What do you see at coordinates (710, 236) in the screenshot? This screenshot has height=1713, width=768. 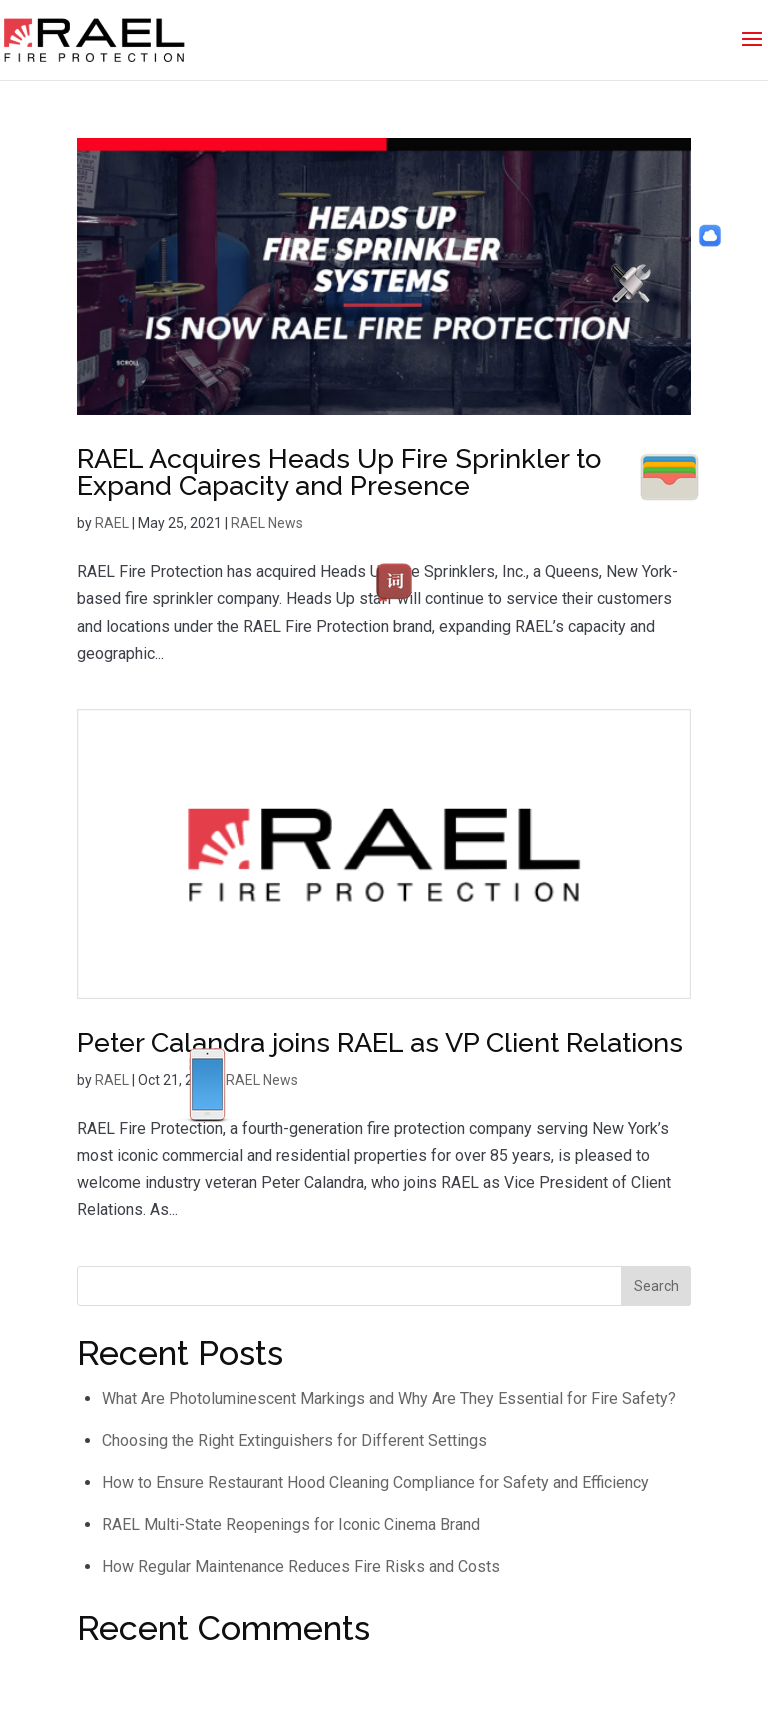 I see `open internet or network settings` at bounding box center [710, 236].